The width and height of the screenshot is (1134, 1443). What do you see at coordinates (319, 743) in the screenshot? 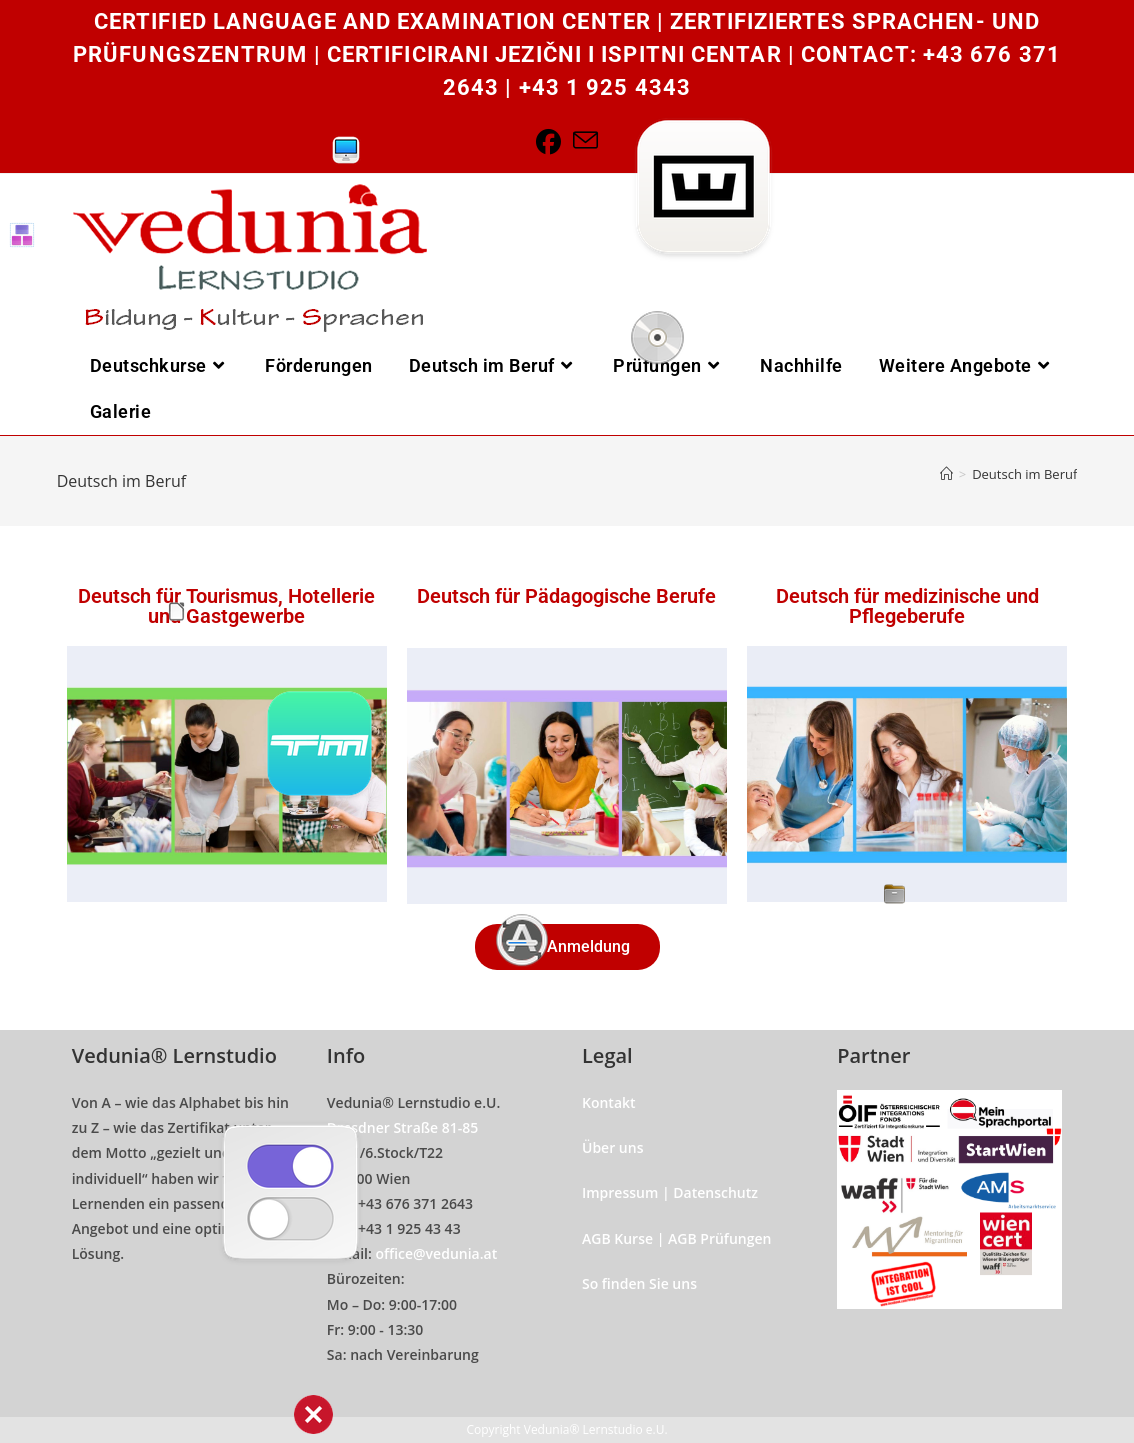
I see `launch trackmania racing game` at bounding box center [319, 743].